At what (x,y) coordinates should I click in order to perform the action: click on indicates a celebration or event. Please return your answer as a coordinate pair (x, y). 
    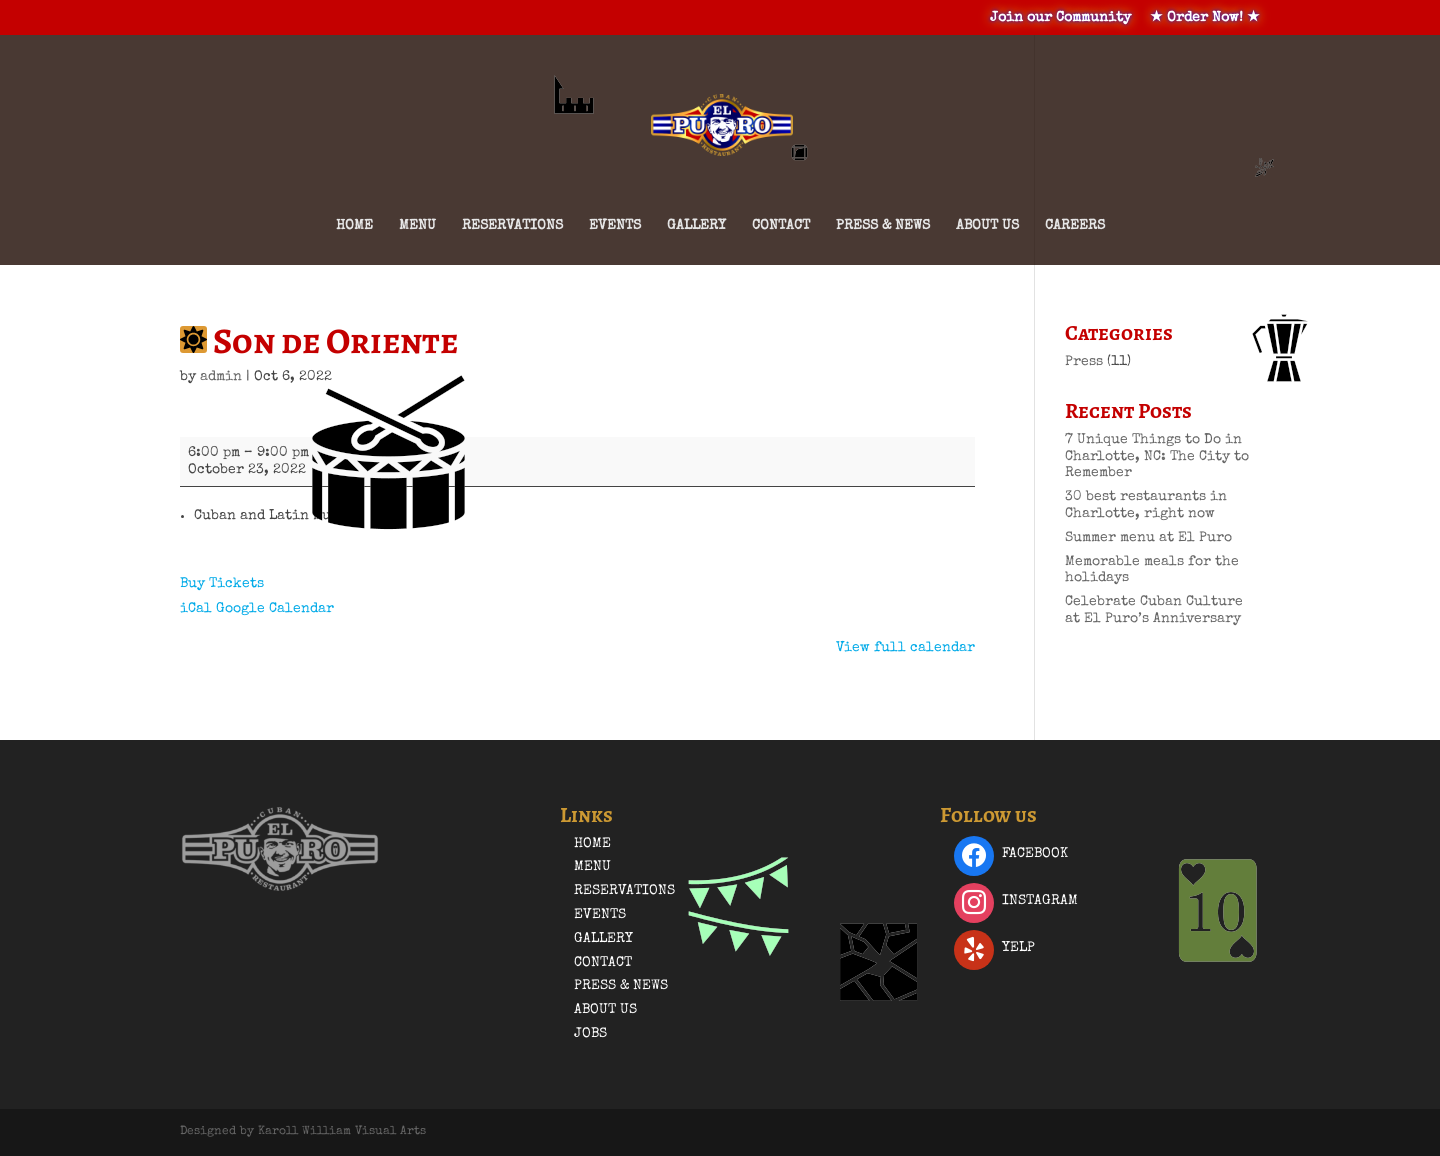
    Looking at the image, I should click on (738, 906).